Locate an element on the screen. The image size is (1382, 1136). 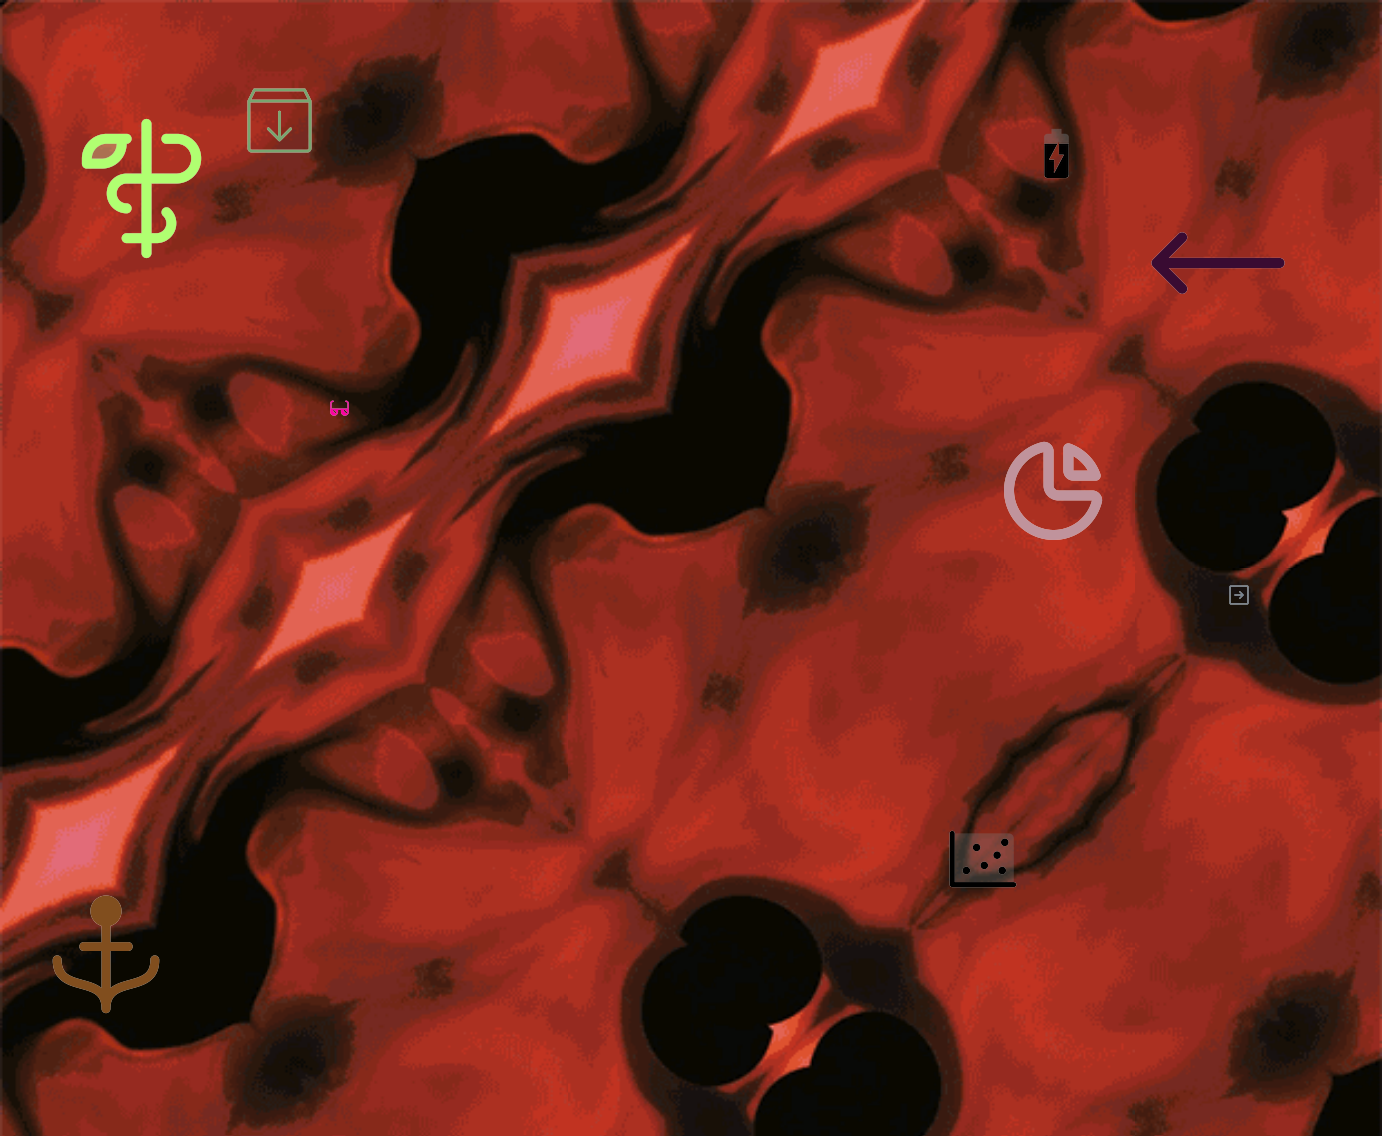
navigate to the next item or screen is located at coordinates (1239, 595).